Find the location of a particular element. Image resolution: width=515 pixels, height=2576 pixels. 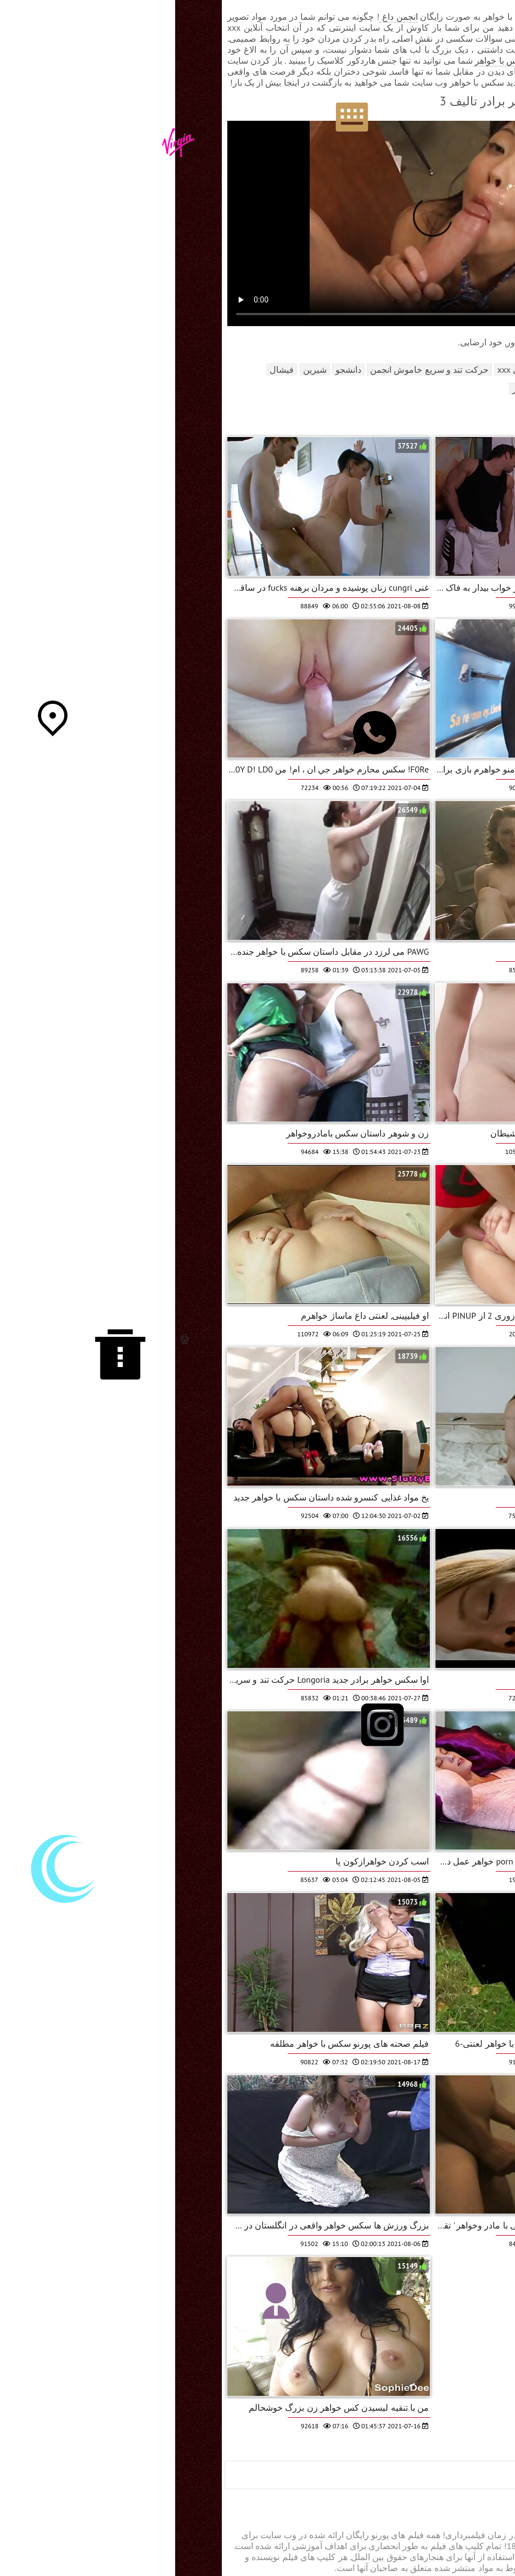

open WhatsApp messaging app is located at coordinates (374, 732).